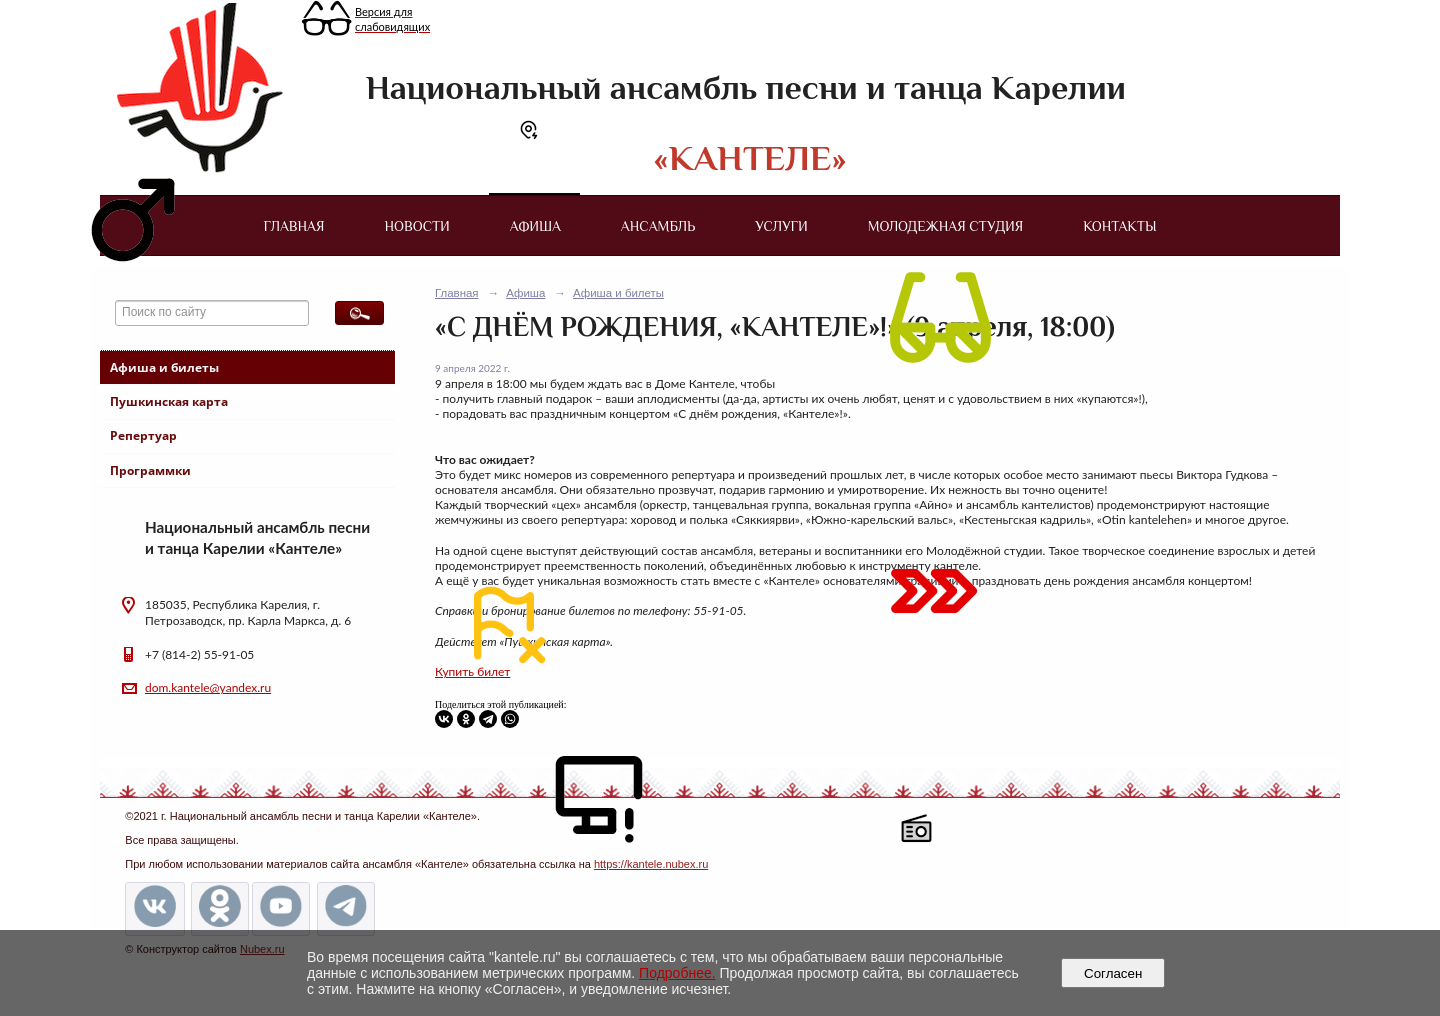 The image size is (1440, 1016). Describe the element at coordinates (528, 129) in the screenshot. I see `enable fast or instant location tracking` at that location.